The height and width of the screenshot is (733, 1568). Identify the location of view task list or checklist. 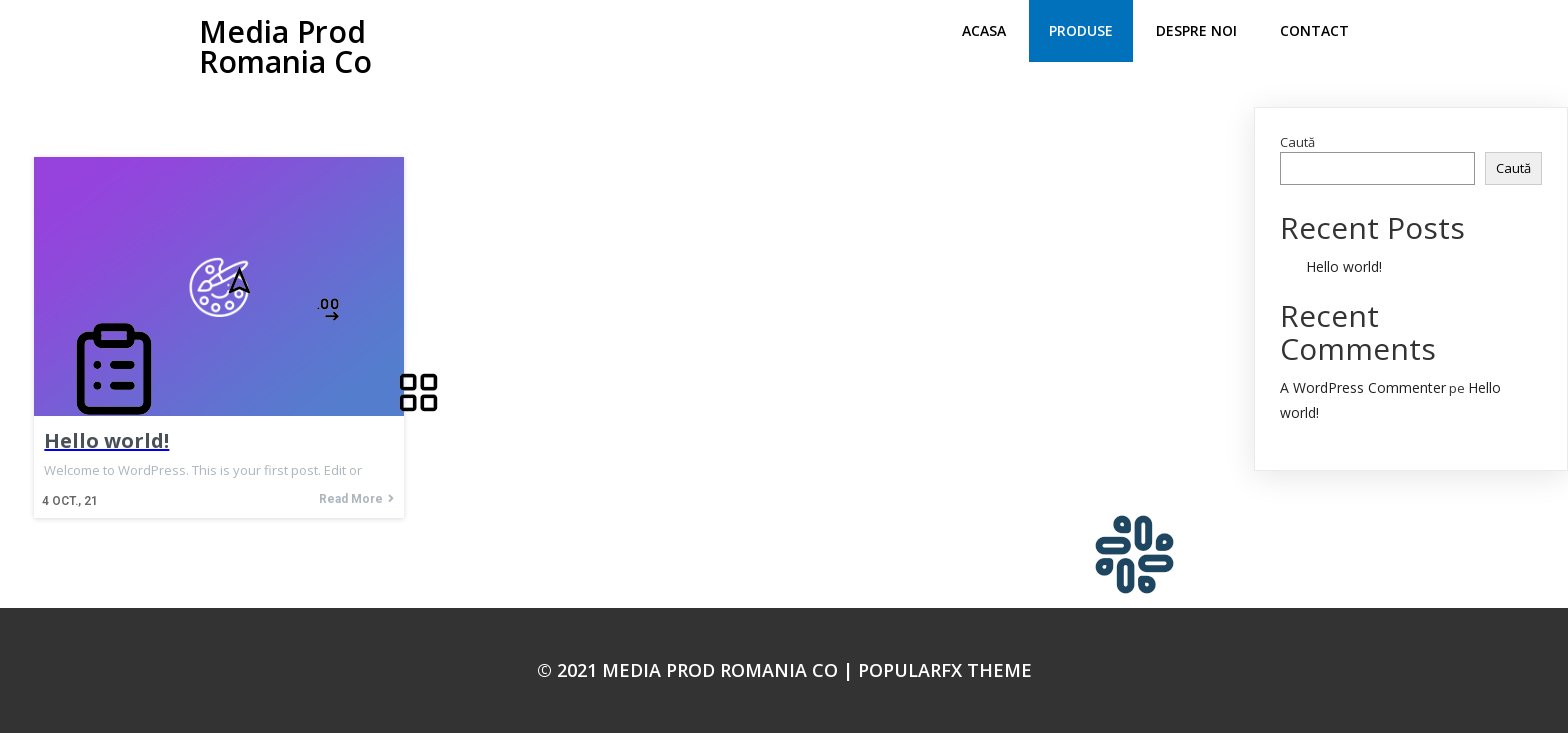
(114, 369).